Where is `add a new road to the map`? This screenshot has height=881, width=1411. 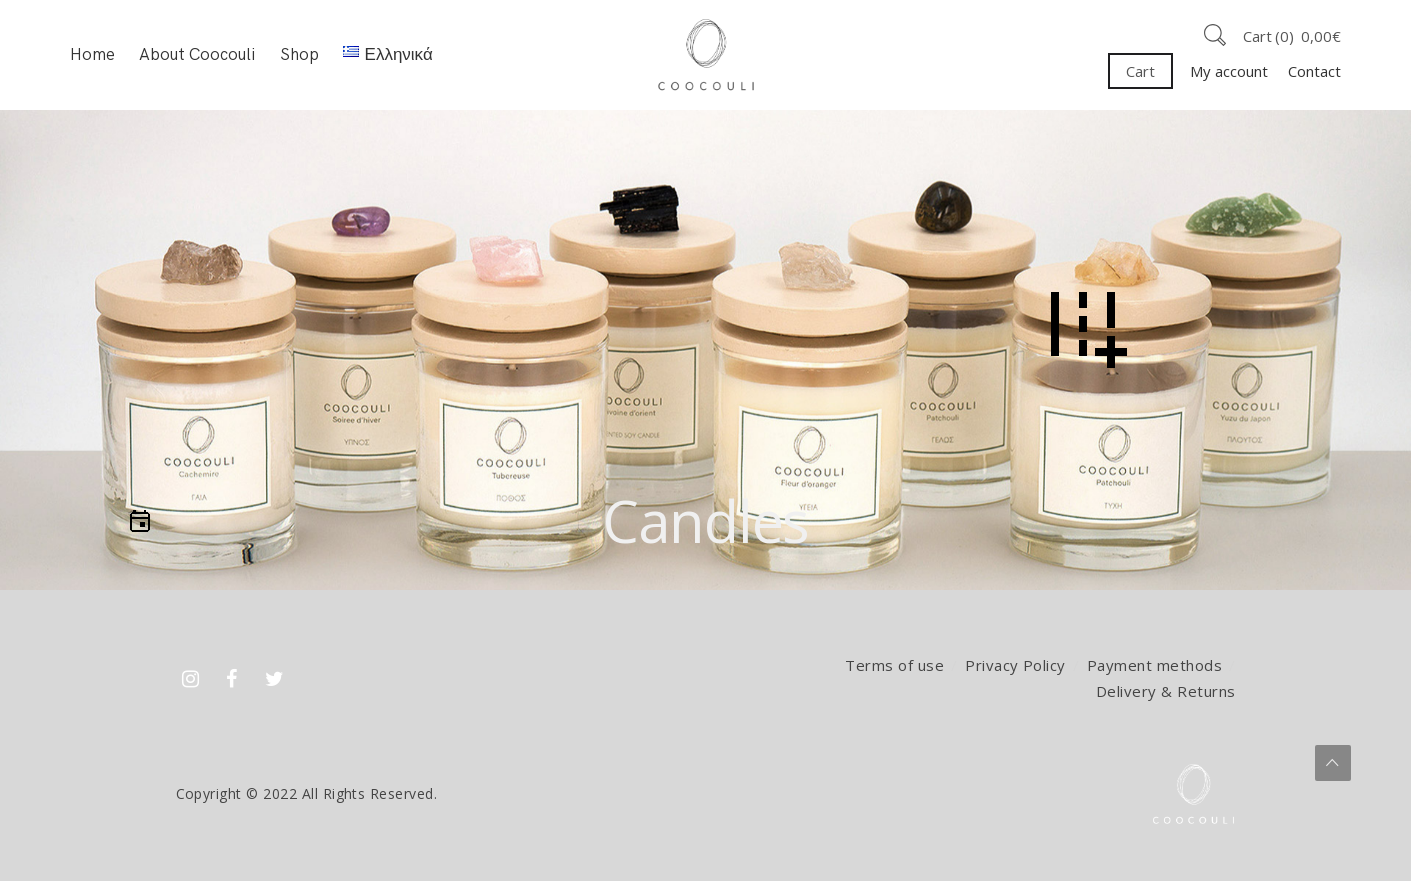 add a new road to the map is located at coordinates (1083, 324).